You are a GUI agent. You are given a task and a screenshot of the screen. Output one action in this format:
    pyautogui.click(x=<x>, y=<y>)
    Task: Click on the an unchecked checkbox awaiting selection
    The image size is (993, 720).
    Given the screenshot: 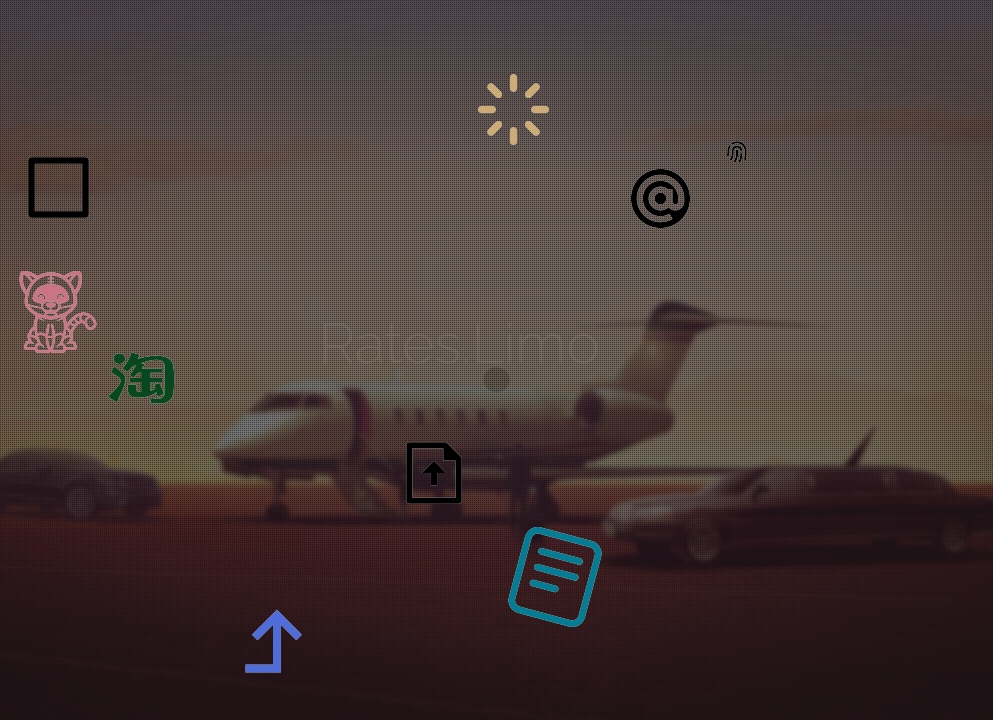 What is the action you would take?
    pyautogui.click(x=58, y=187)
    